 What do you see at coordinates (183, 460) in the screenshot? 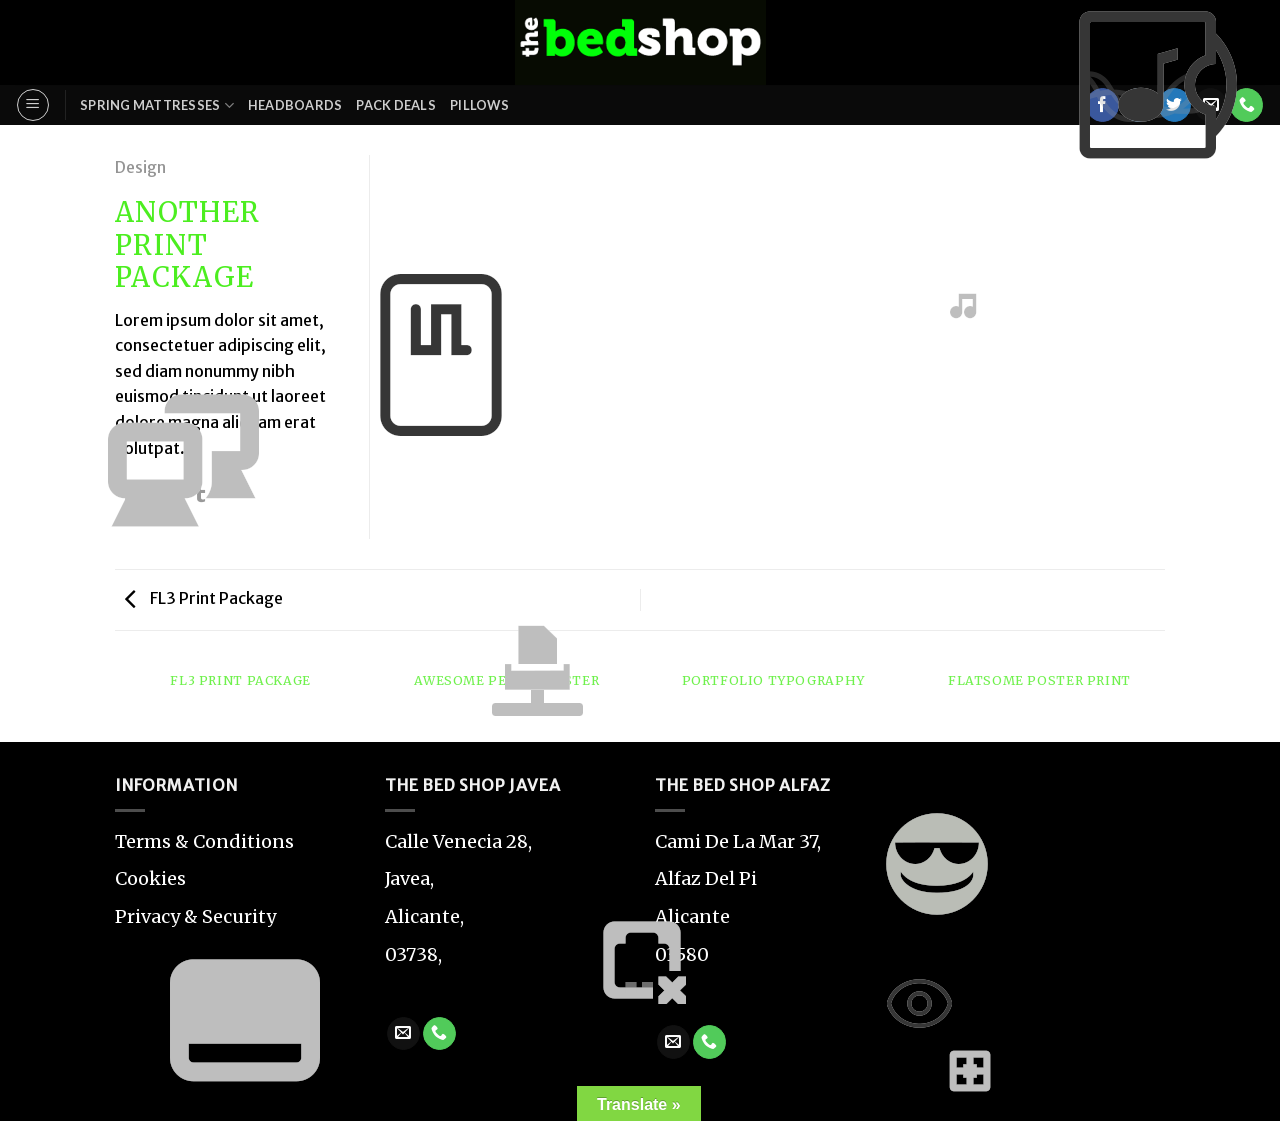
I see `access network preferences and settings` at bounding box center [183, 460].